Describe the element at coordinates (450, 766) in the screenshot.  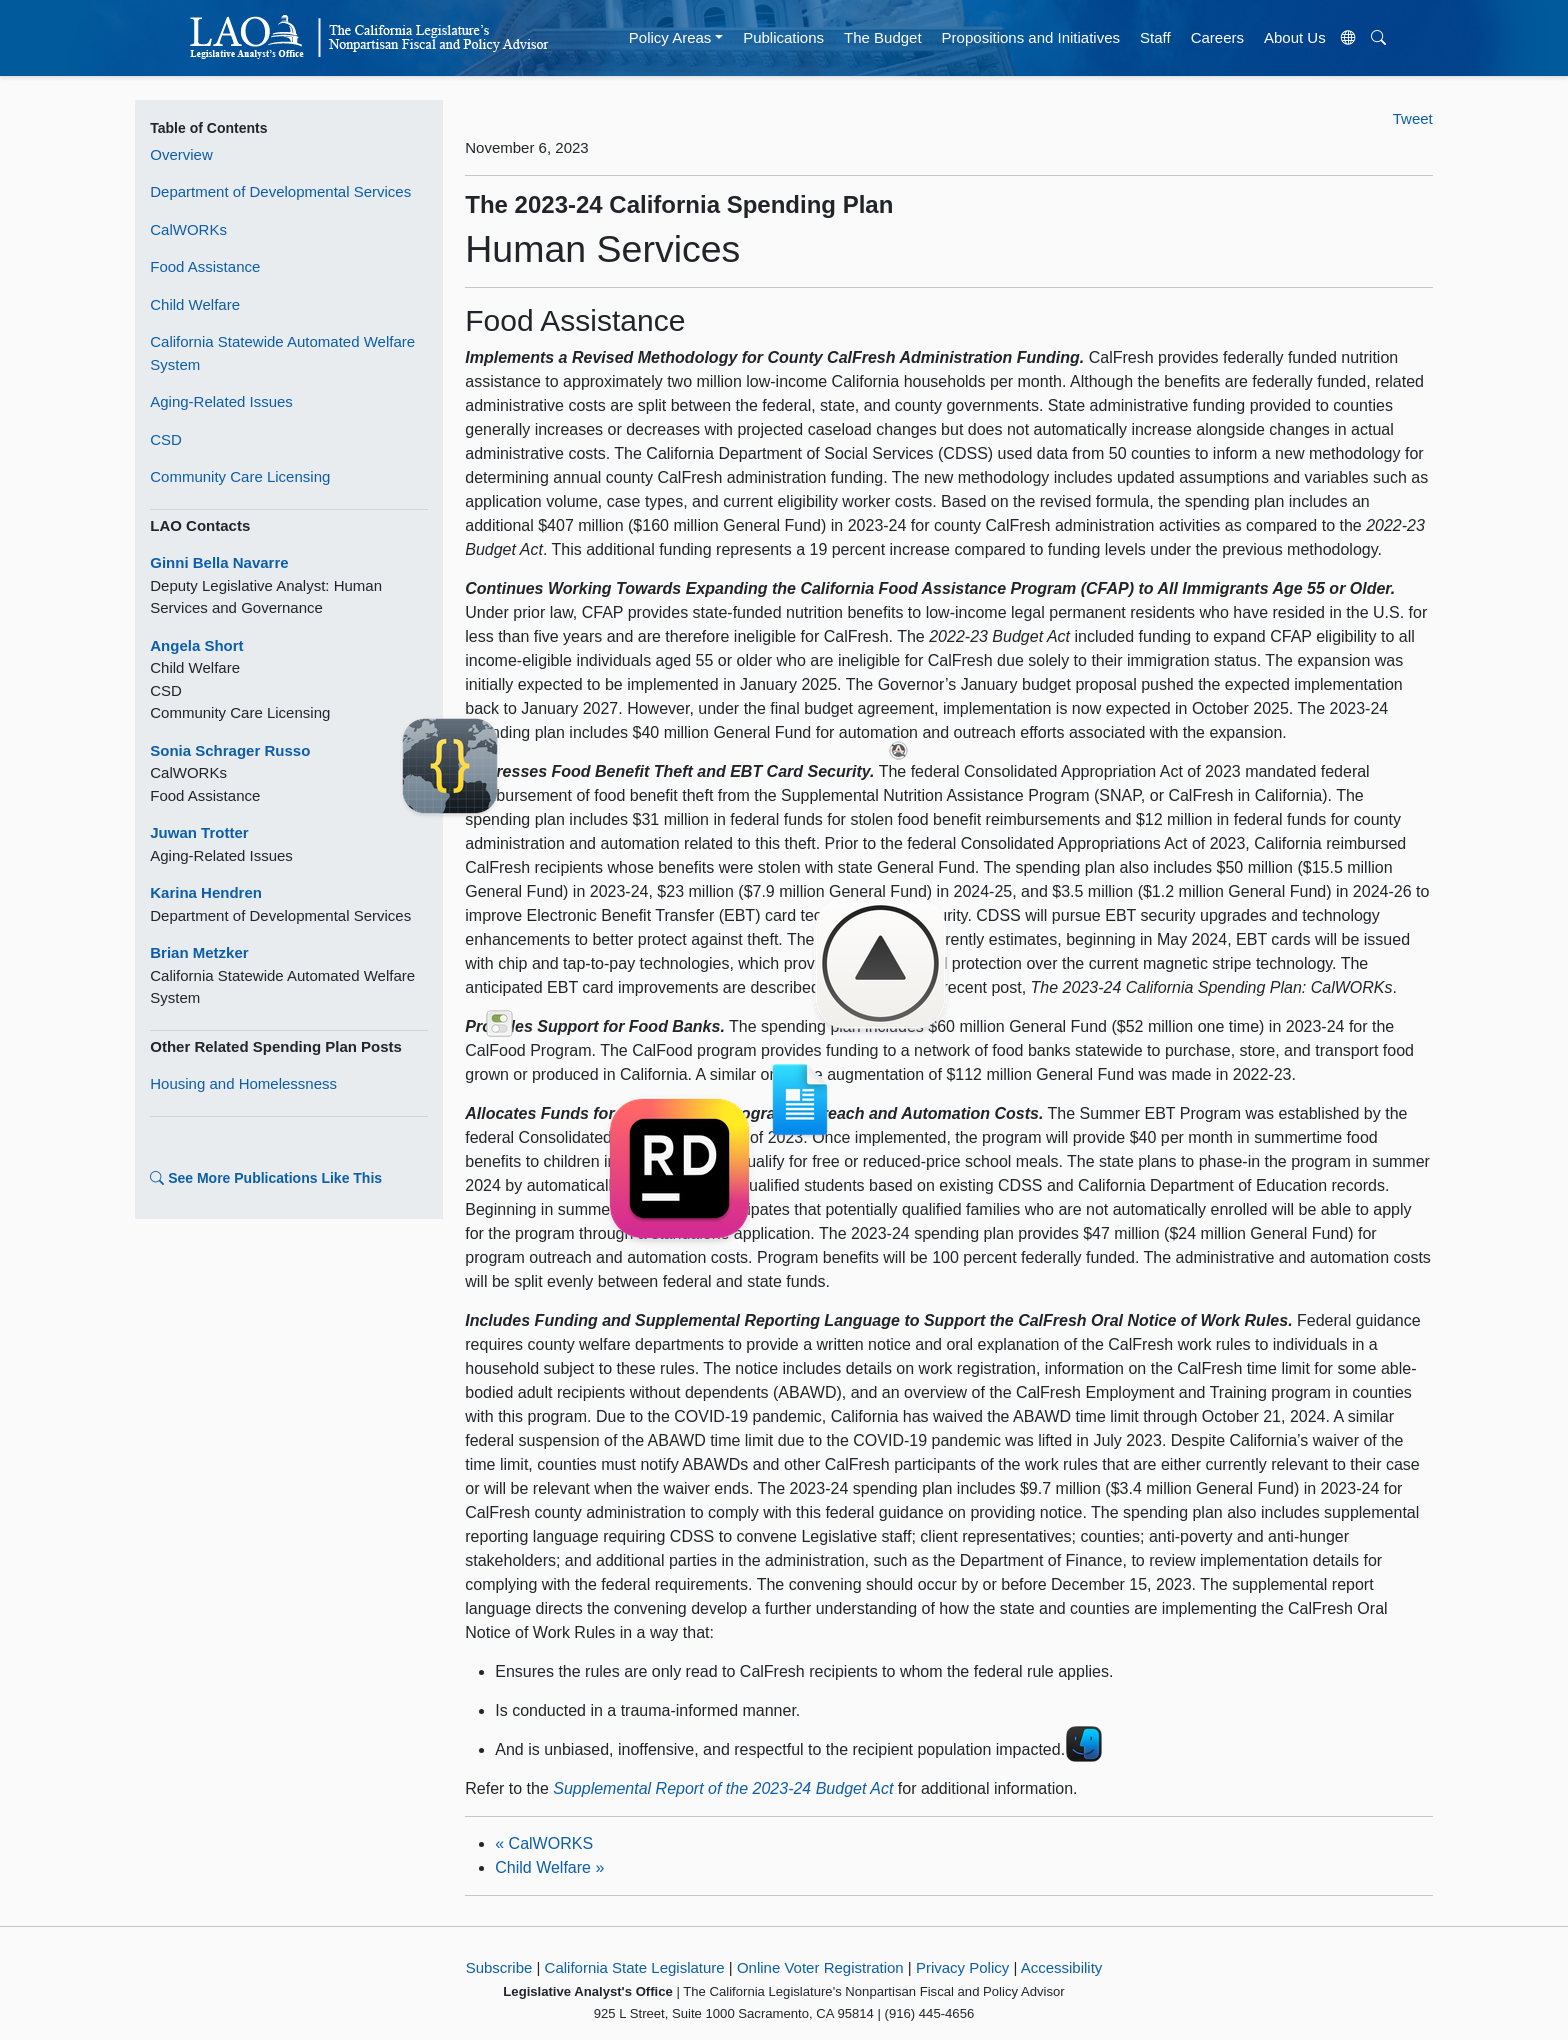
I see `open web browser stylesheet preferences` at that location.